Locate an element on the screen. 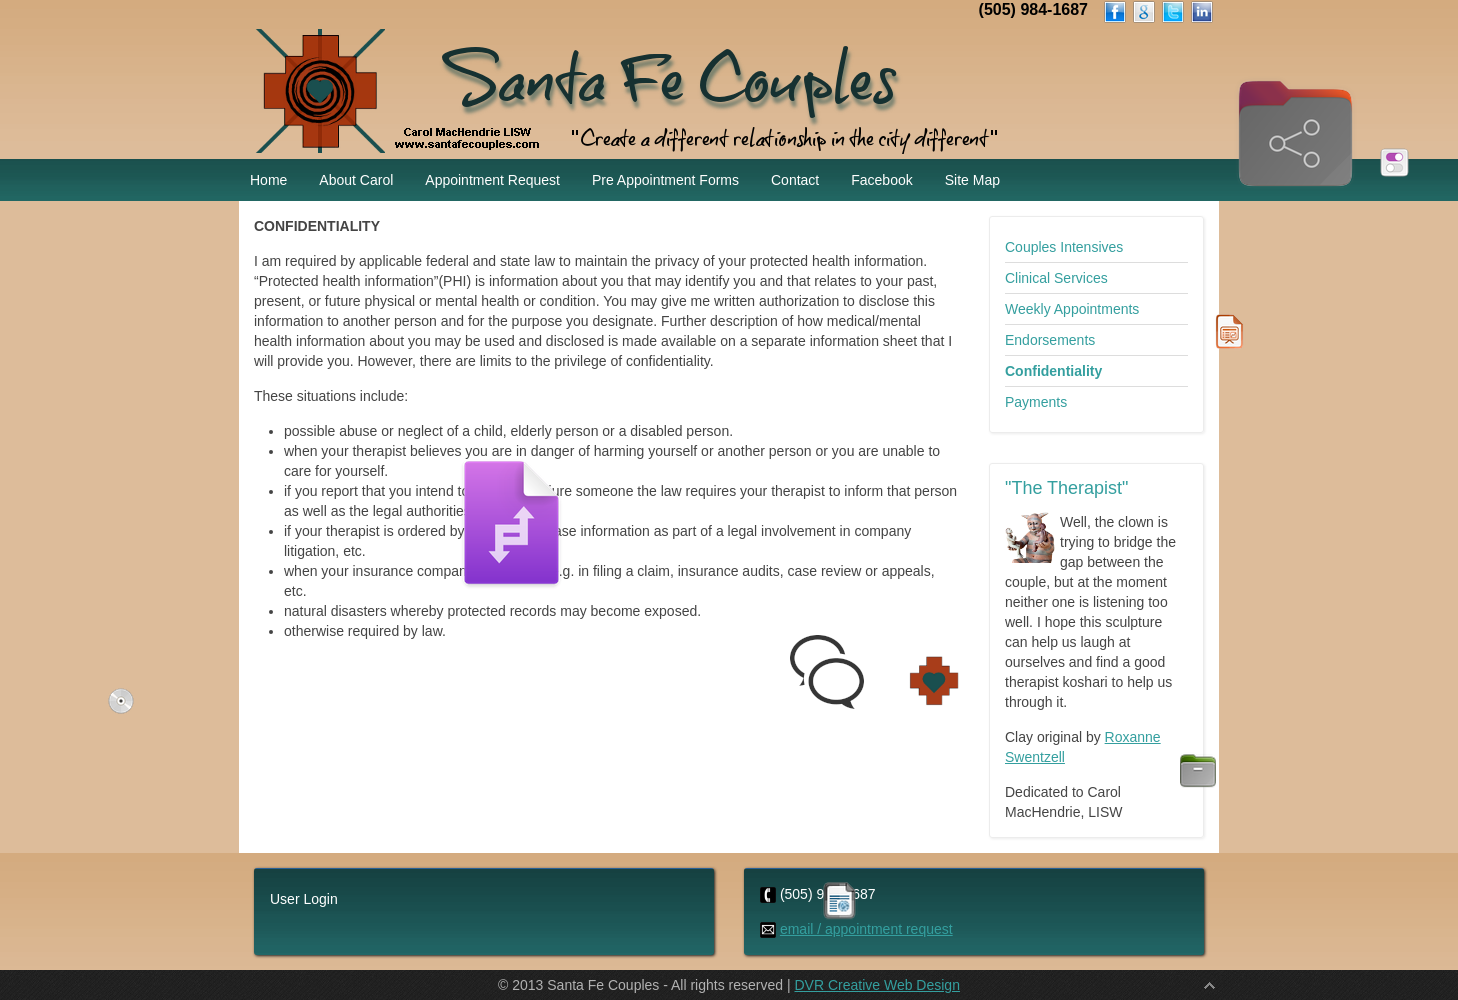 The width and height of the screenshot is (1458, 1000). open a web document file is located at coordinates (839, 900).